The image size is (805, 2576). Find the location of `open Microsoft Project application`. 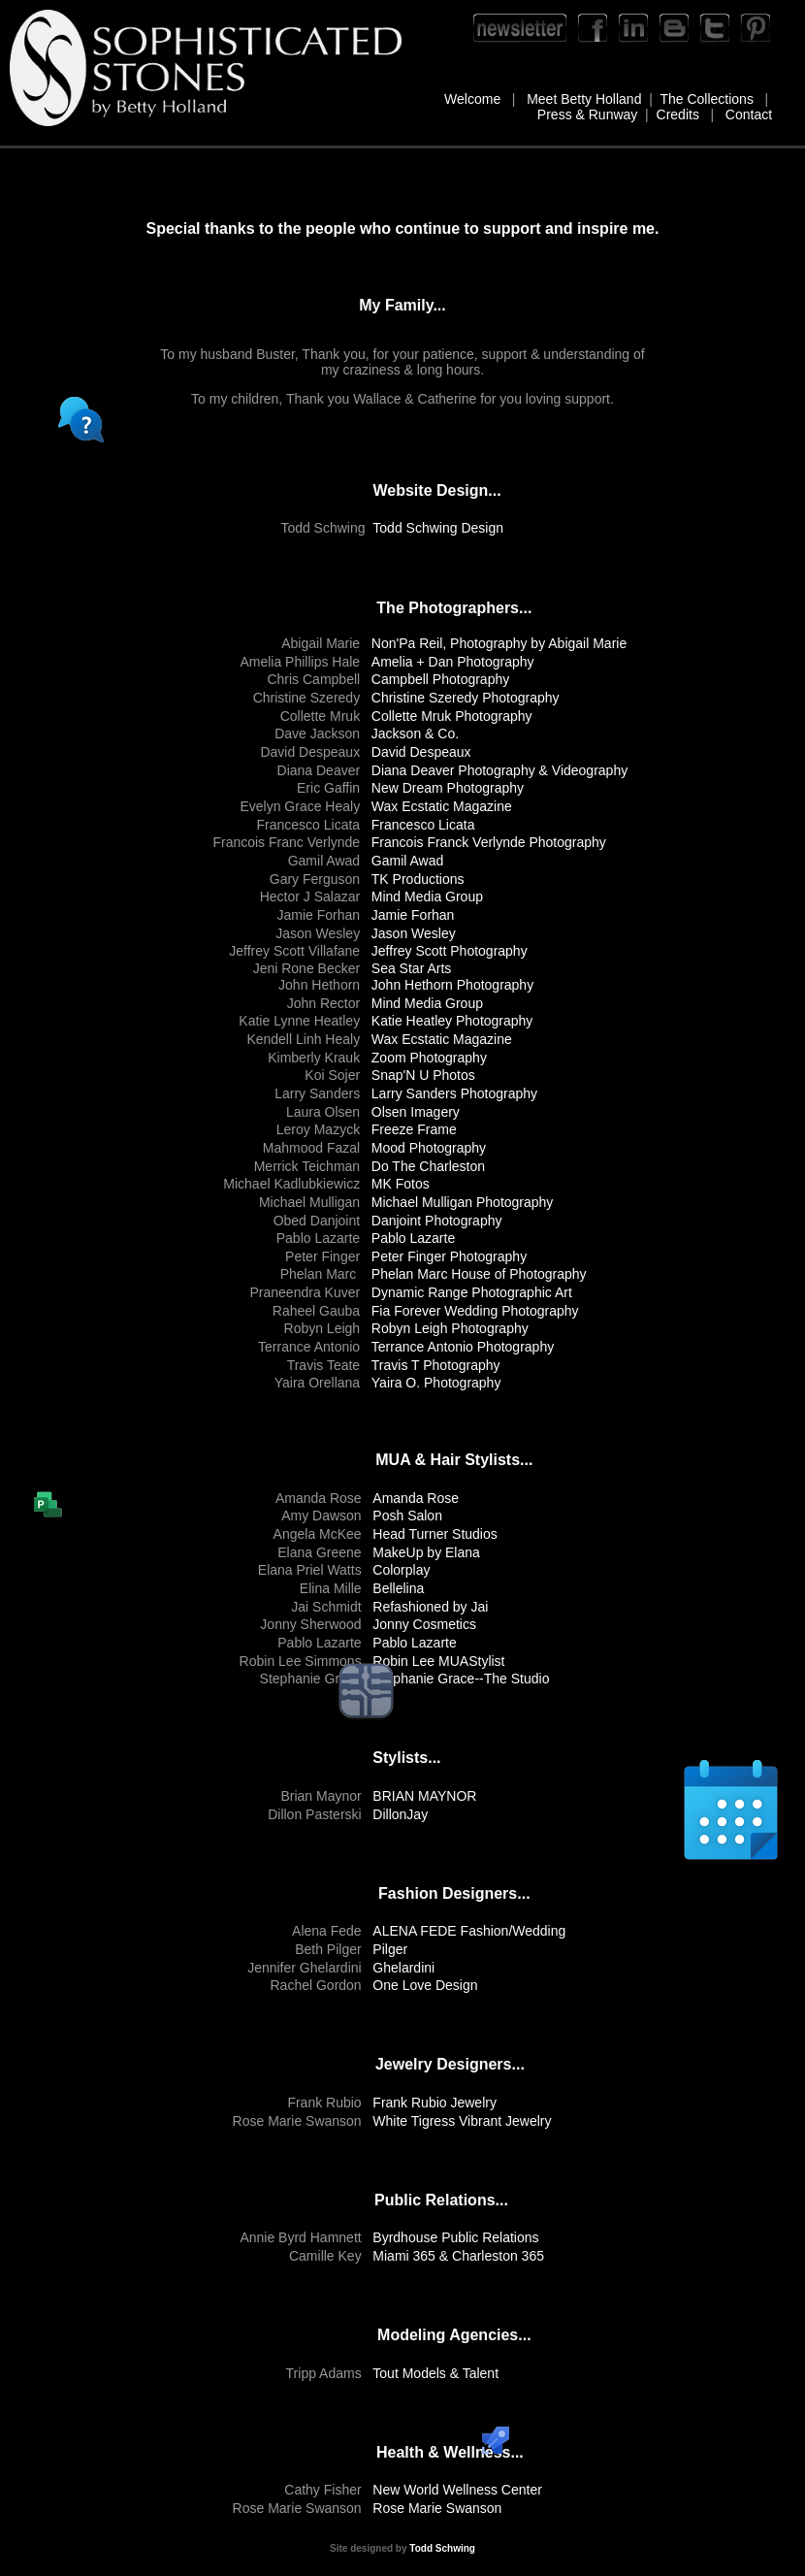

open Microsoft Project application is located at coordinates (48, 1504).